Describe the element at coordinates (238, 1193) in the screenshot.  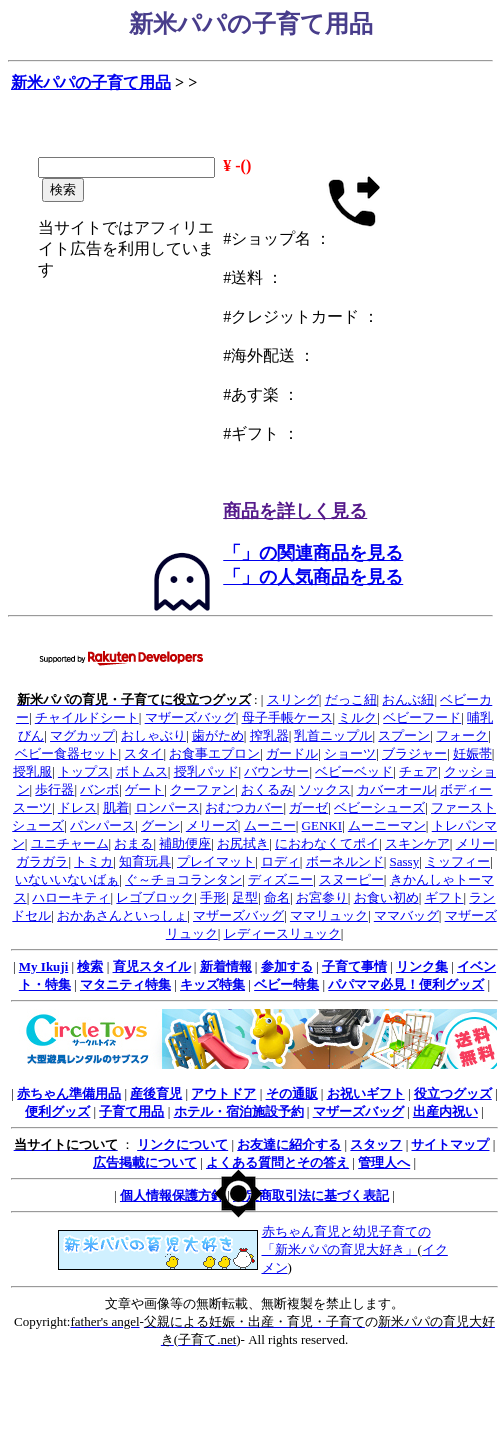
I see `adjust screen brightness` at that location.